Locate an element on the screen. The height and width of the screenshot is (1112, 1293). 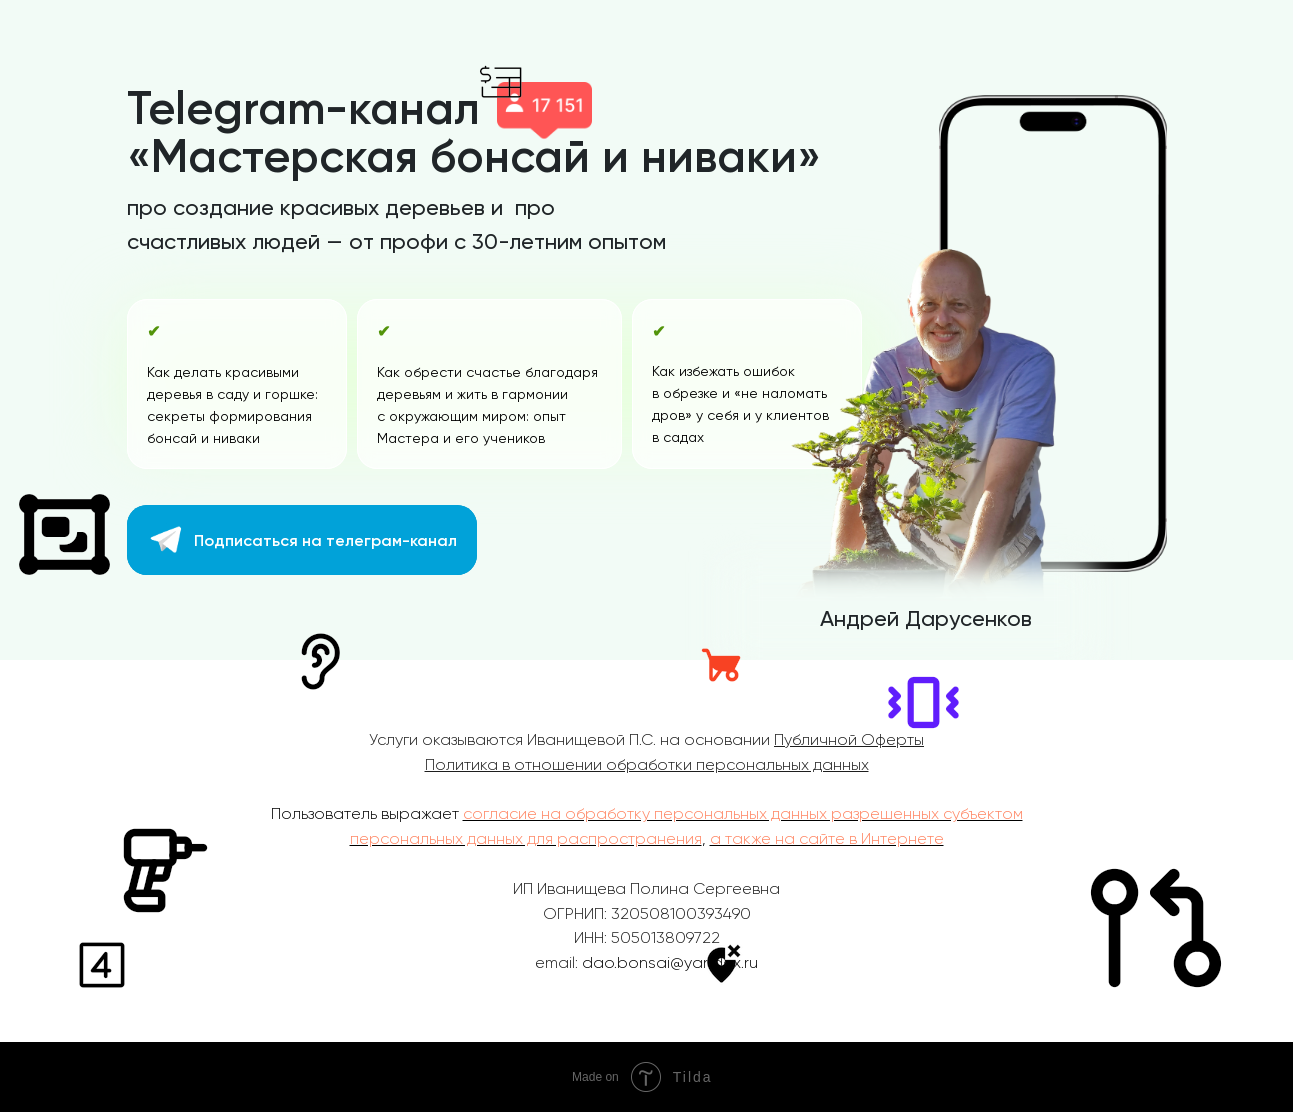
toggle phone vibration mode is located at coordinates (923, 702).